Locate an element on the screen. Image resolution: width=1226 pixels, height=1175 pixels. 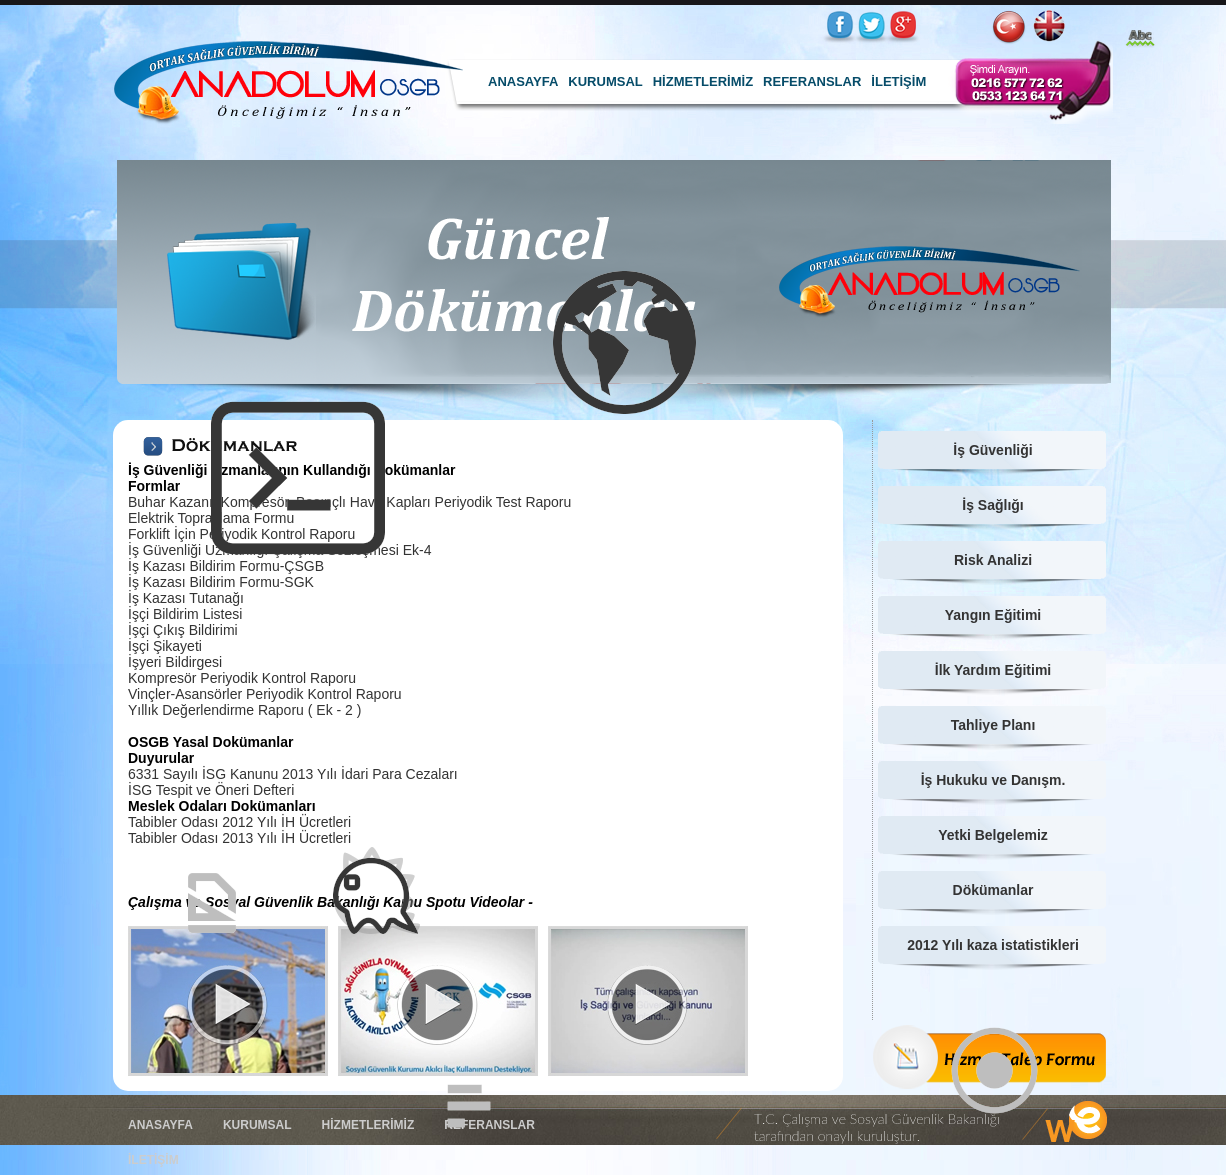
check spelling in document is located at coordinates (1140, 38).